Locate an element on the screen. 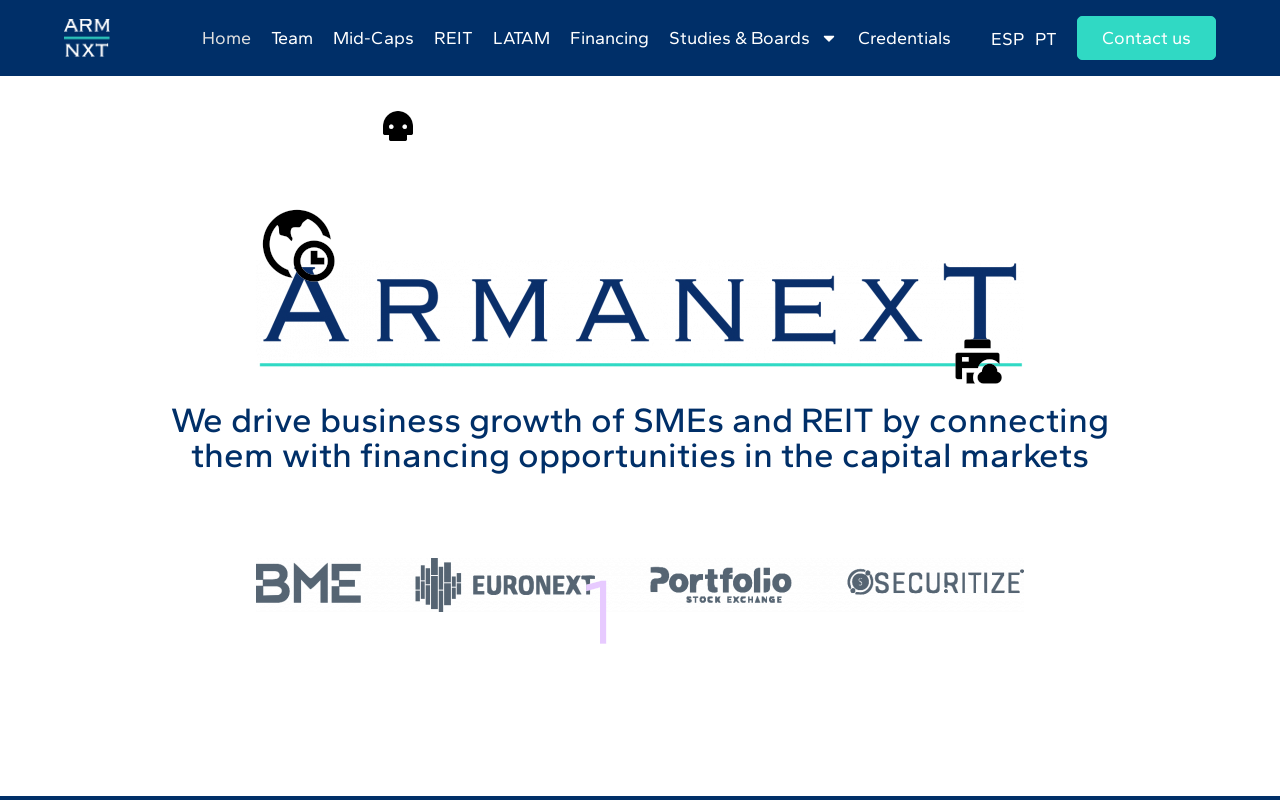 This screenshot has width=1280, height=800. indicates first item or top priority is located at coordinates (600, 613).